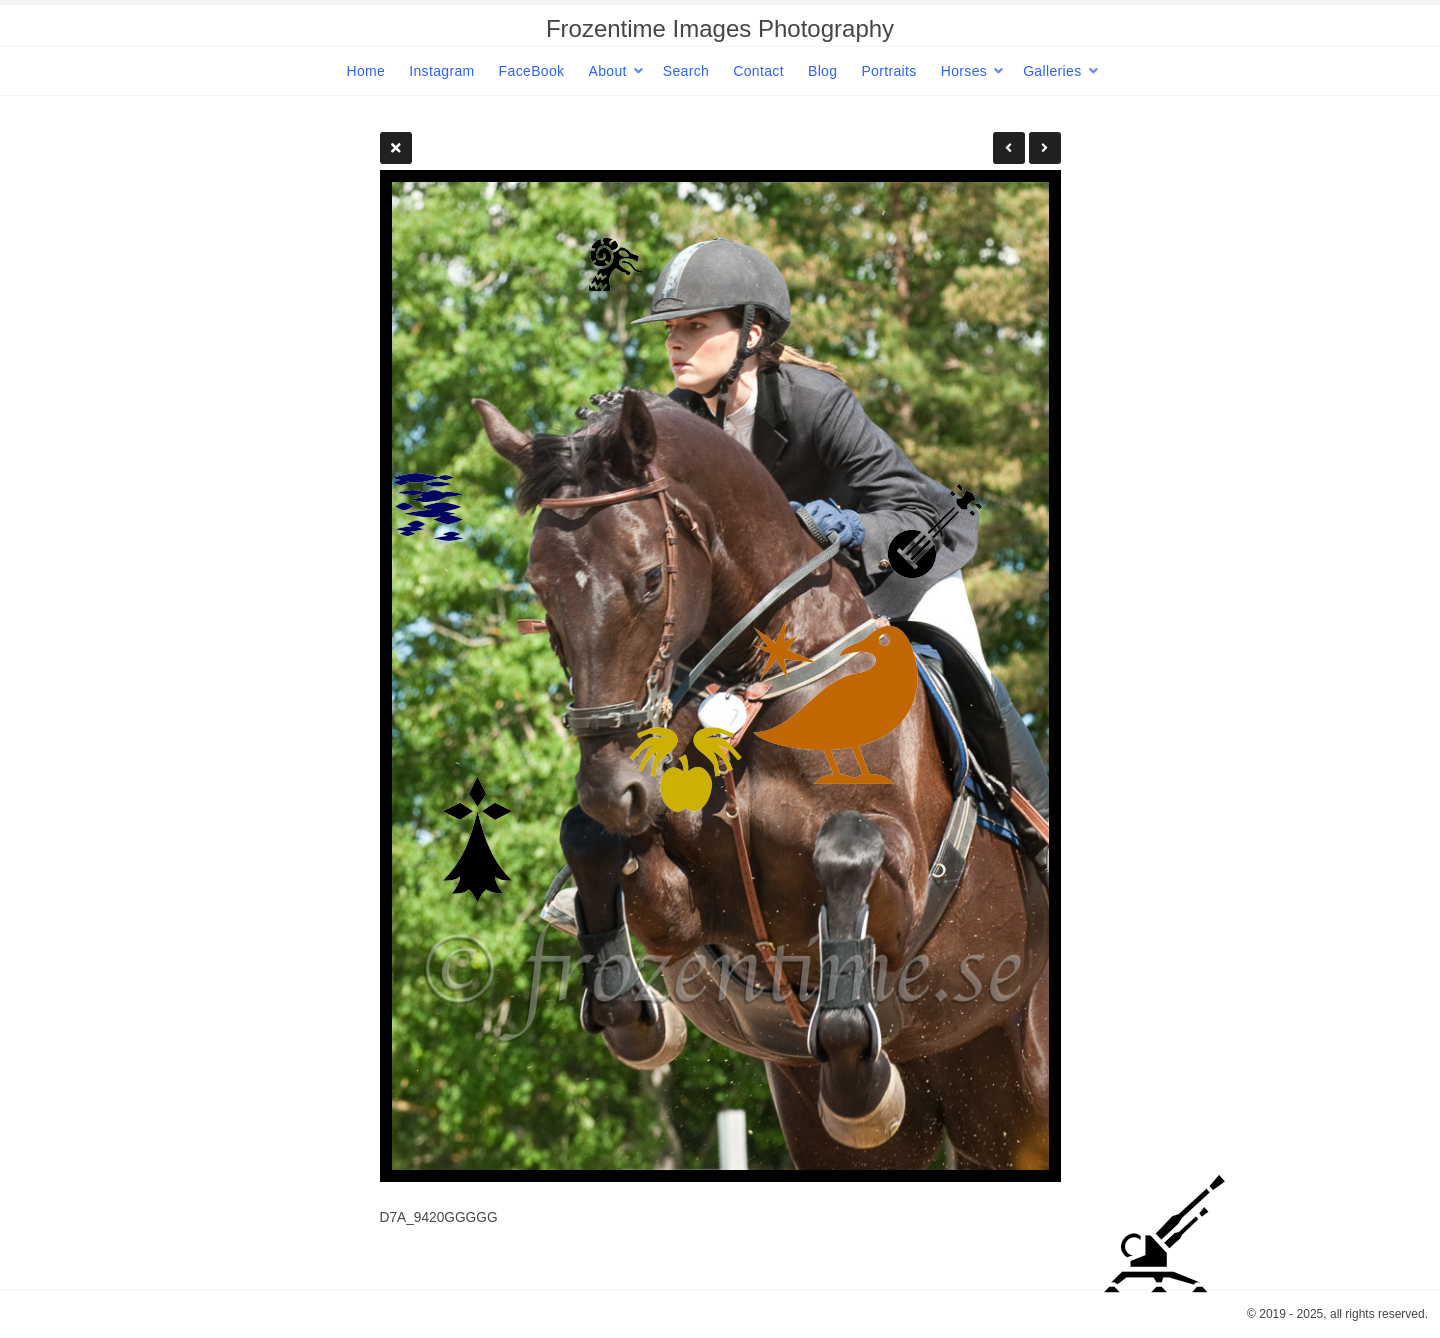 The height and width of the screenshot is (1338, 1440). What do you see at coordinates (685, 764) in the screenshot?
I see `indicates a trap or deceptive reward in gameplay` at bounding box center [685, 764].